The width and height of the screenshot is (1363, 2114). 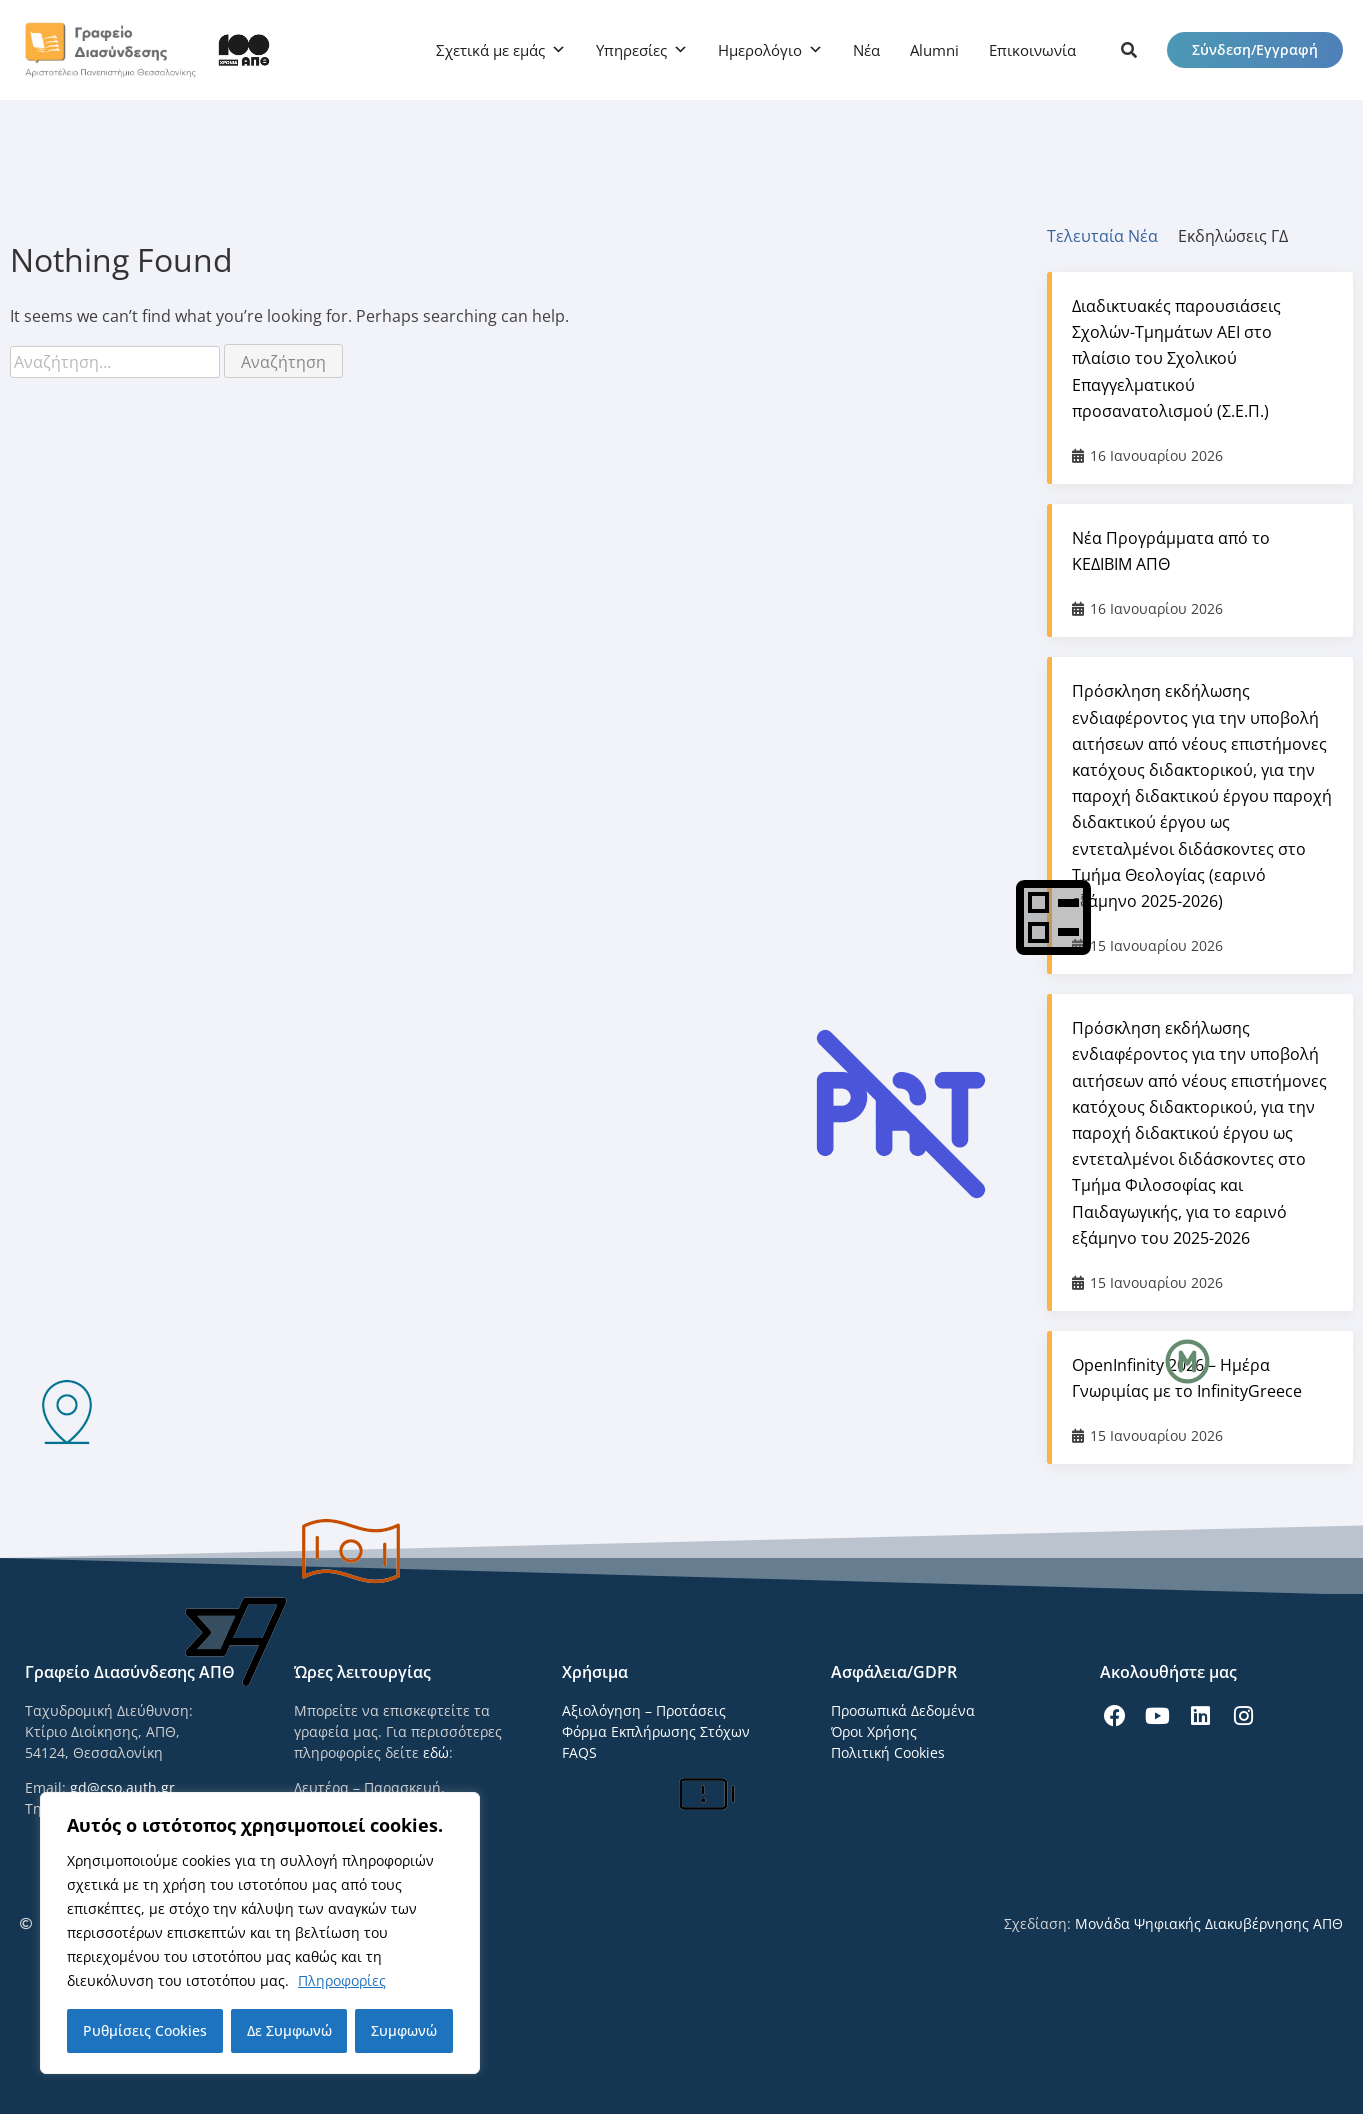 What do you see at coordinates (1053, 917) in the screenshot?
I see `view ballot or voting options` at bounding box center [1053, 917].